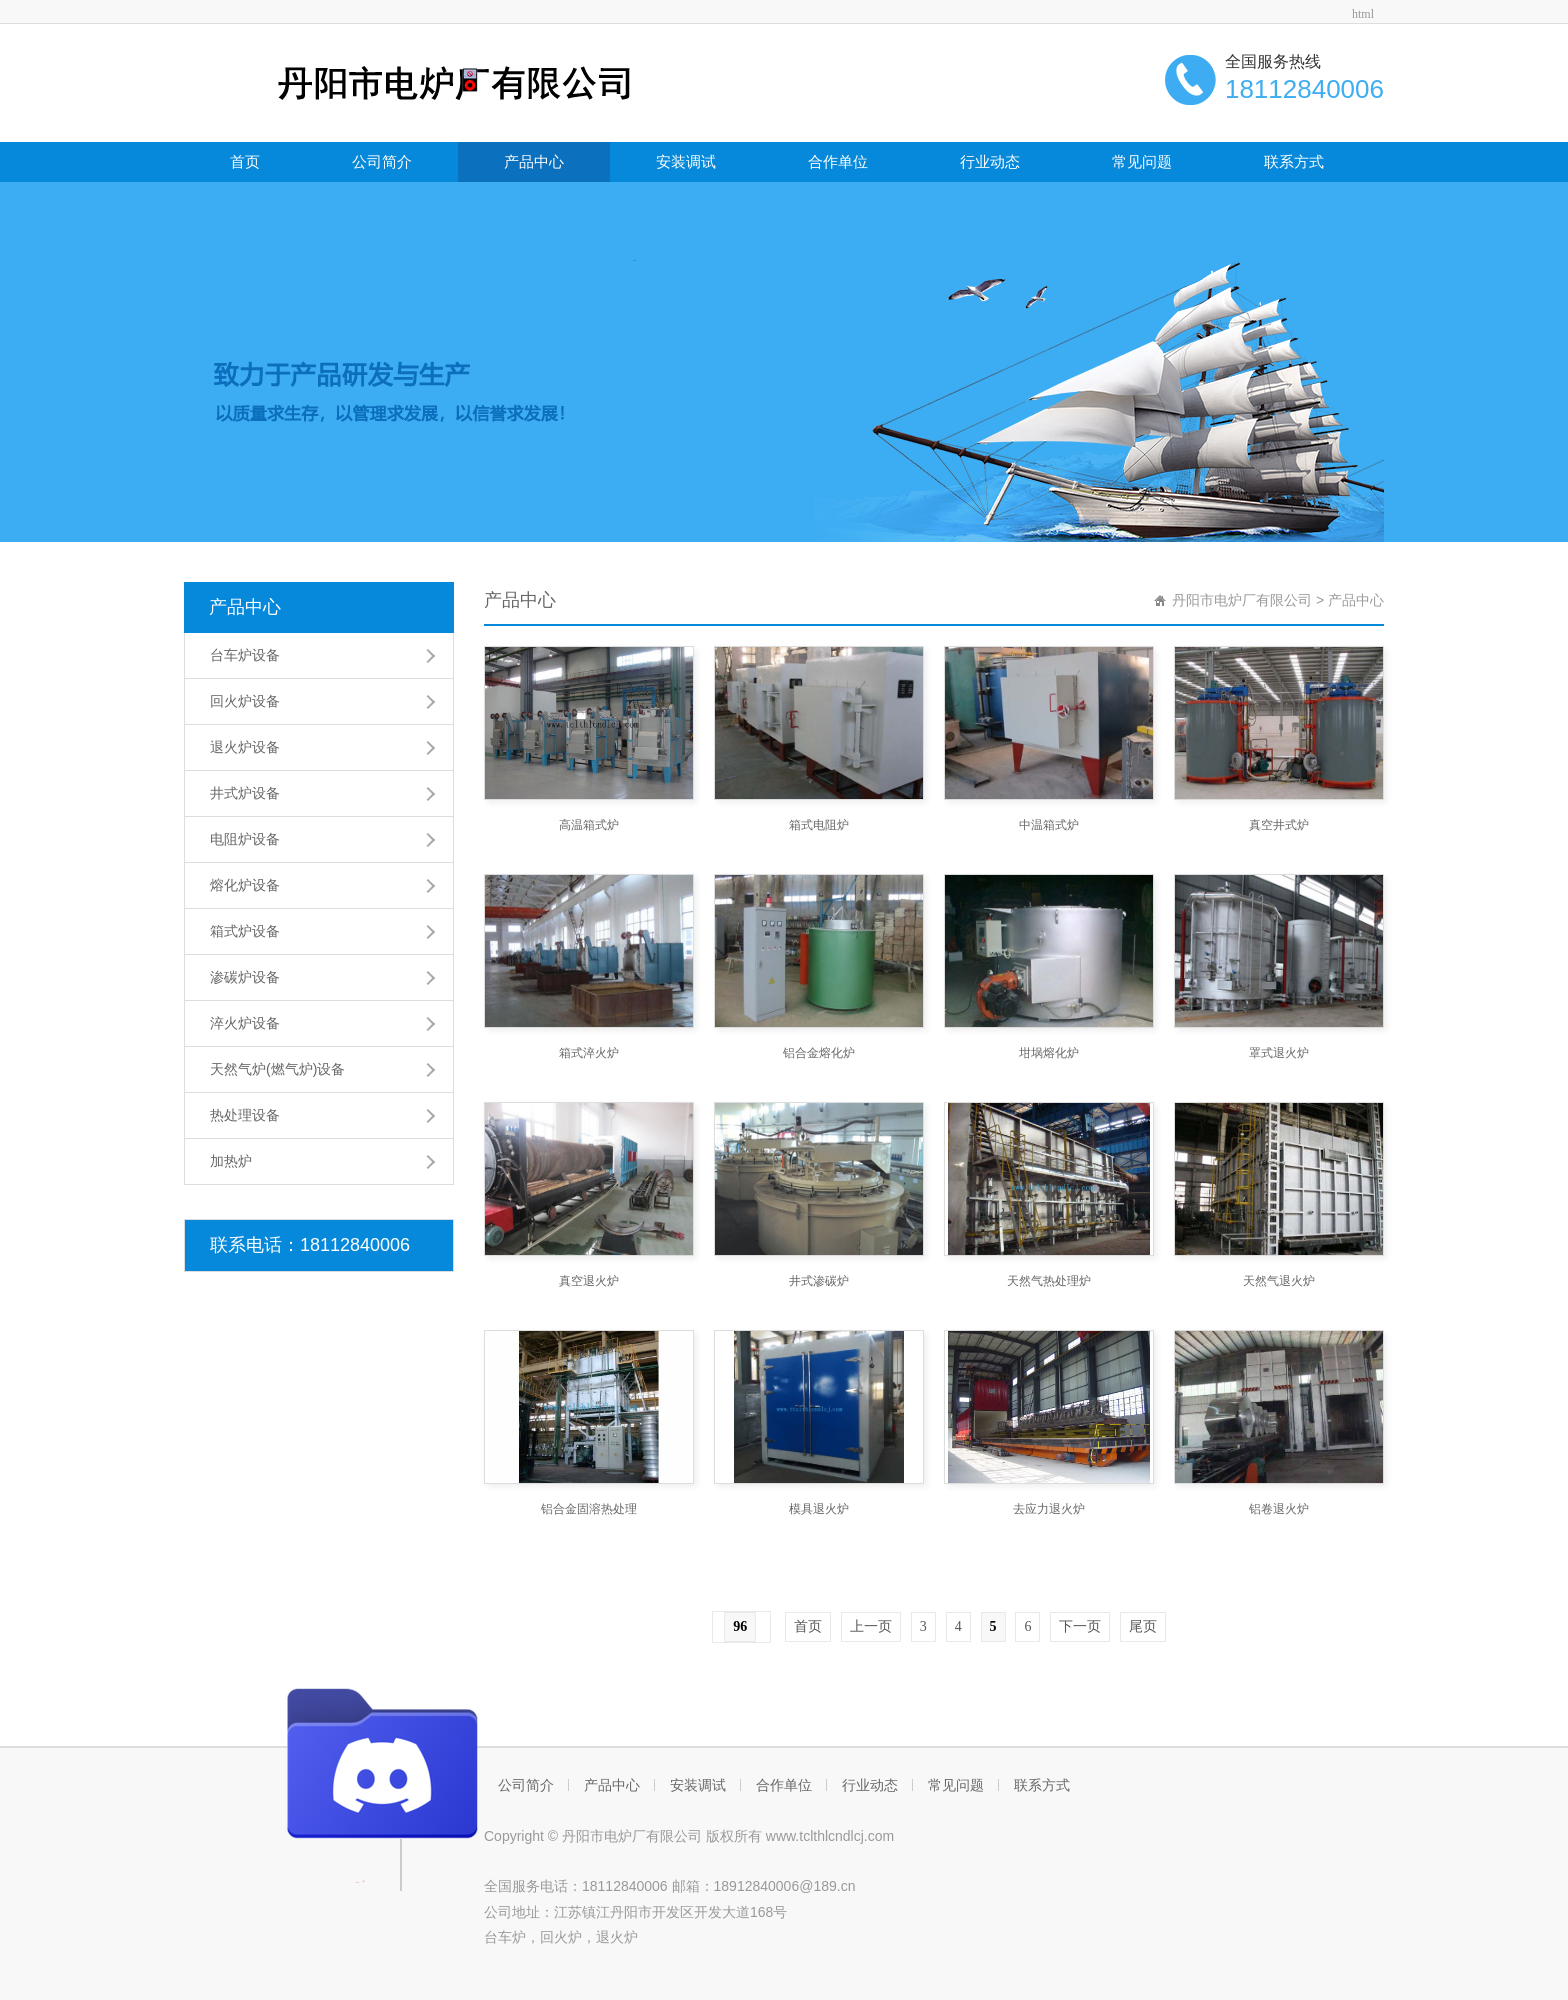  What do you see at coordinates (470, 80) in the screenshot?
I see `iPod device with sync error or connection issue` at bounding box center [470, 80].